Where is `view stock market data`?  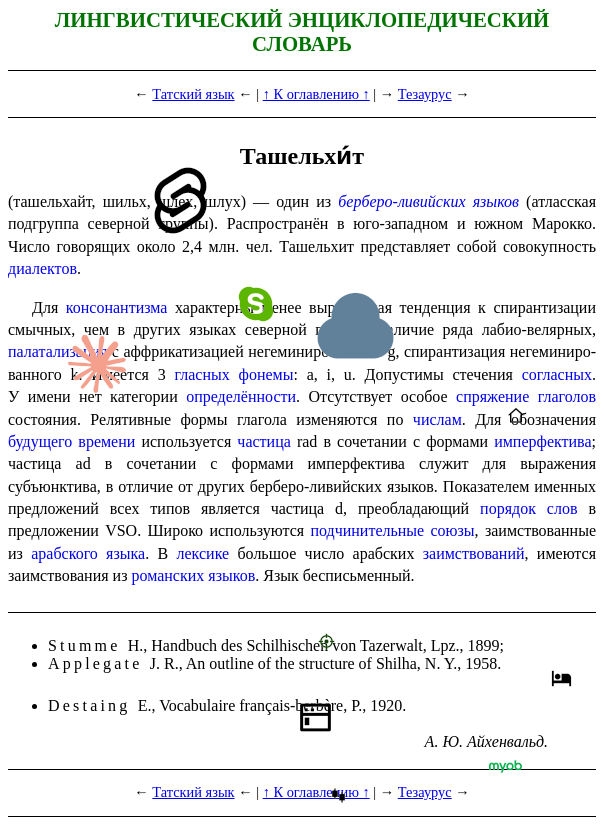 view stock market data is located at coordinates (338, 795).